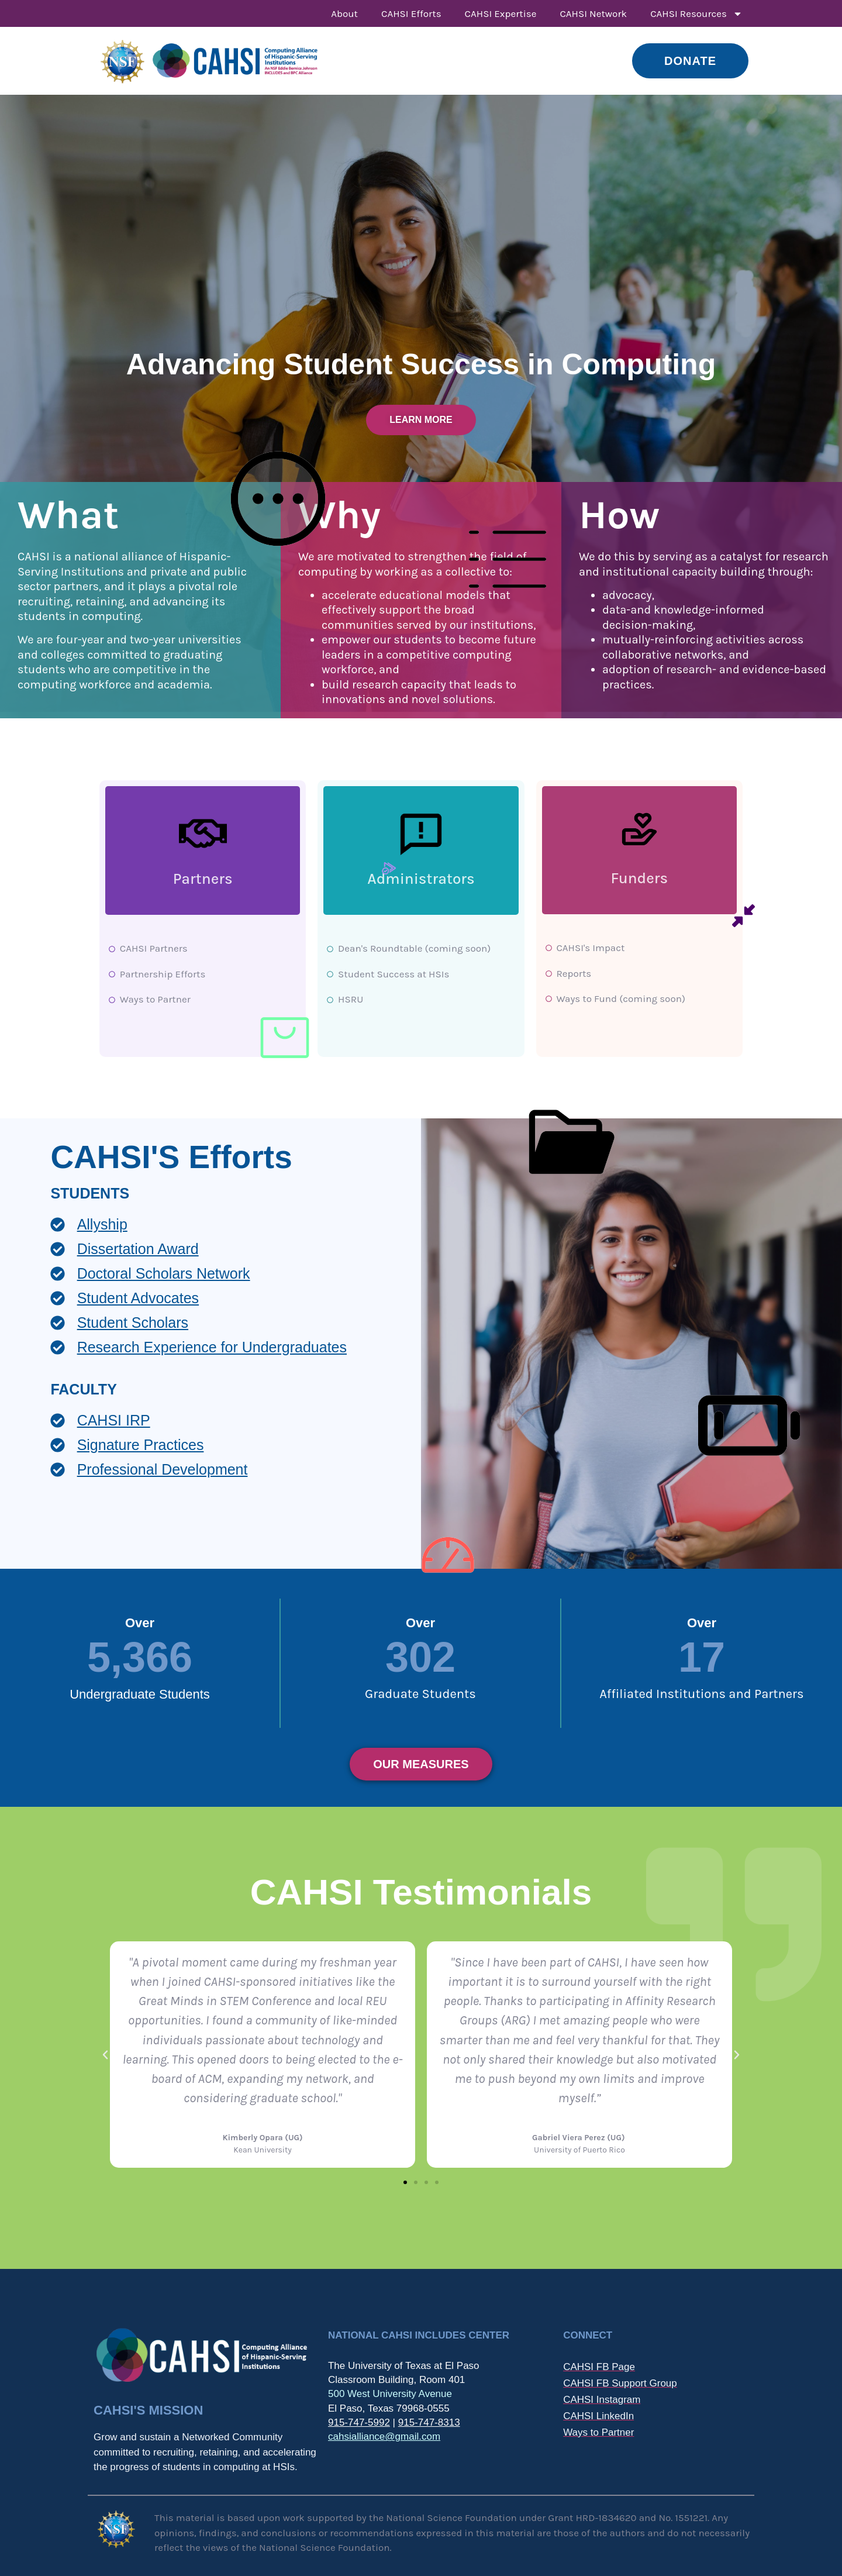 This screenshot has height=2576, width=842. What do you see at coordinates (285, 1038) in the screenshot?
I see `view your shopping bag` at bounding box center [285, 1038].